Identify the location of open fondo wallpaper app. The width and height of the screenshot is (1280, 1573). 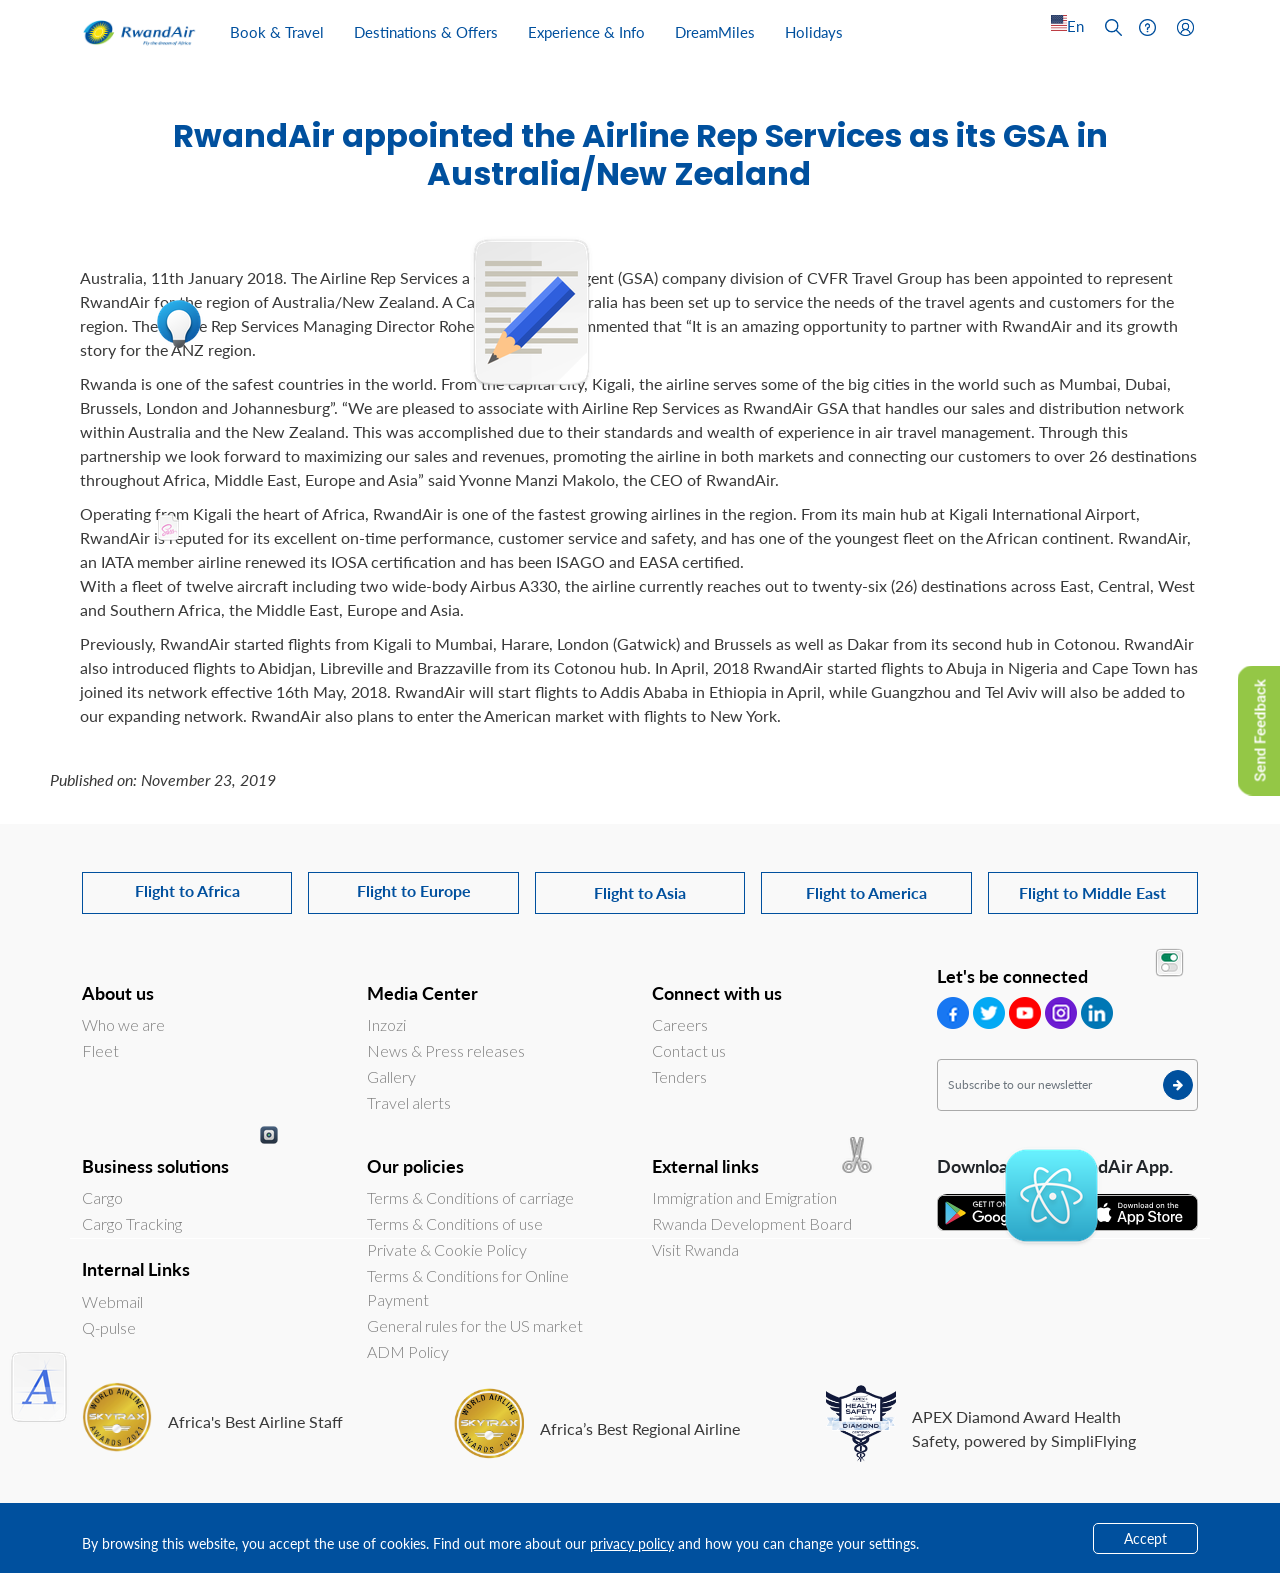
(269, 1135).